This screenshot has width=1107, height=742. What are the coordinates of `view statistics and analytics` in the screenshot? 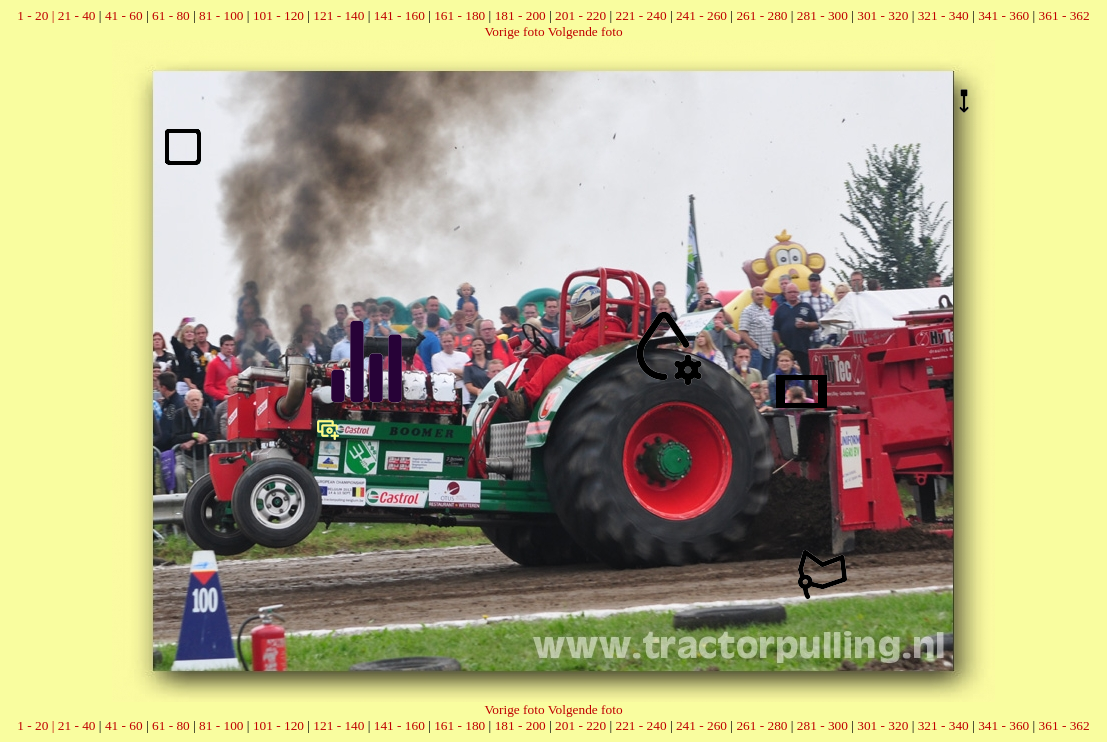 It's located at (366, 361).